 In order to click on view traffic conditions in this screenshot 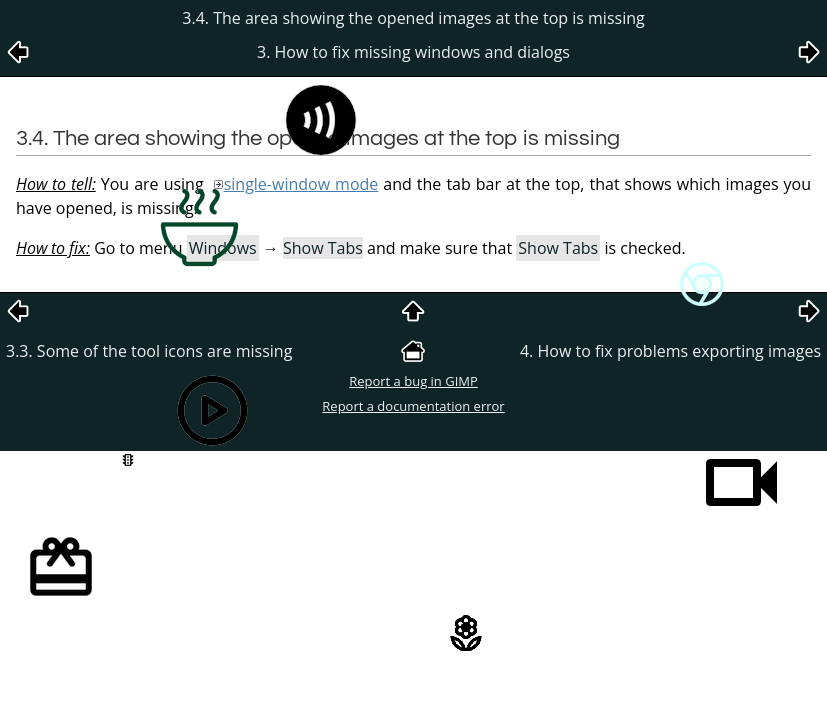, I will do `click(128, 460)`.